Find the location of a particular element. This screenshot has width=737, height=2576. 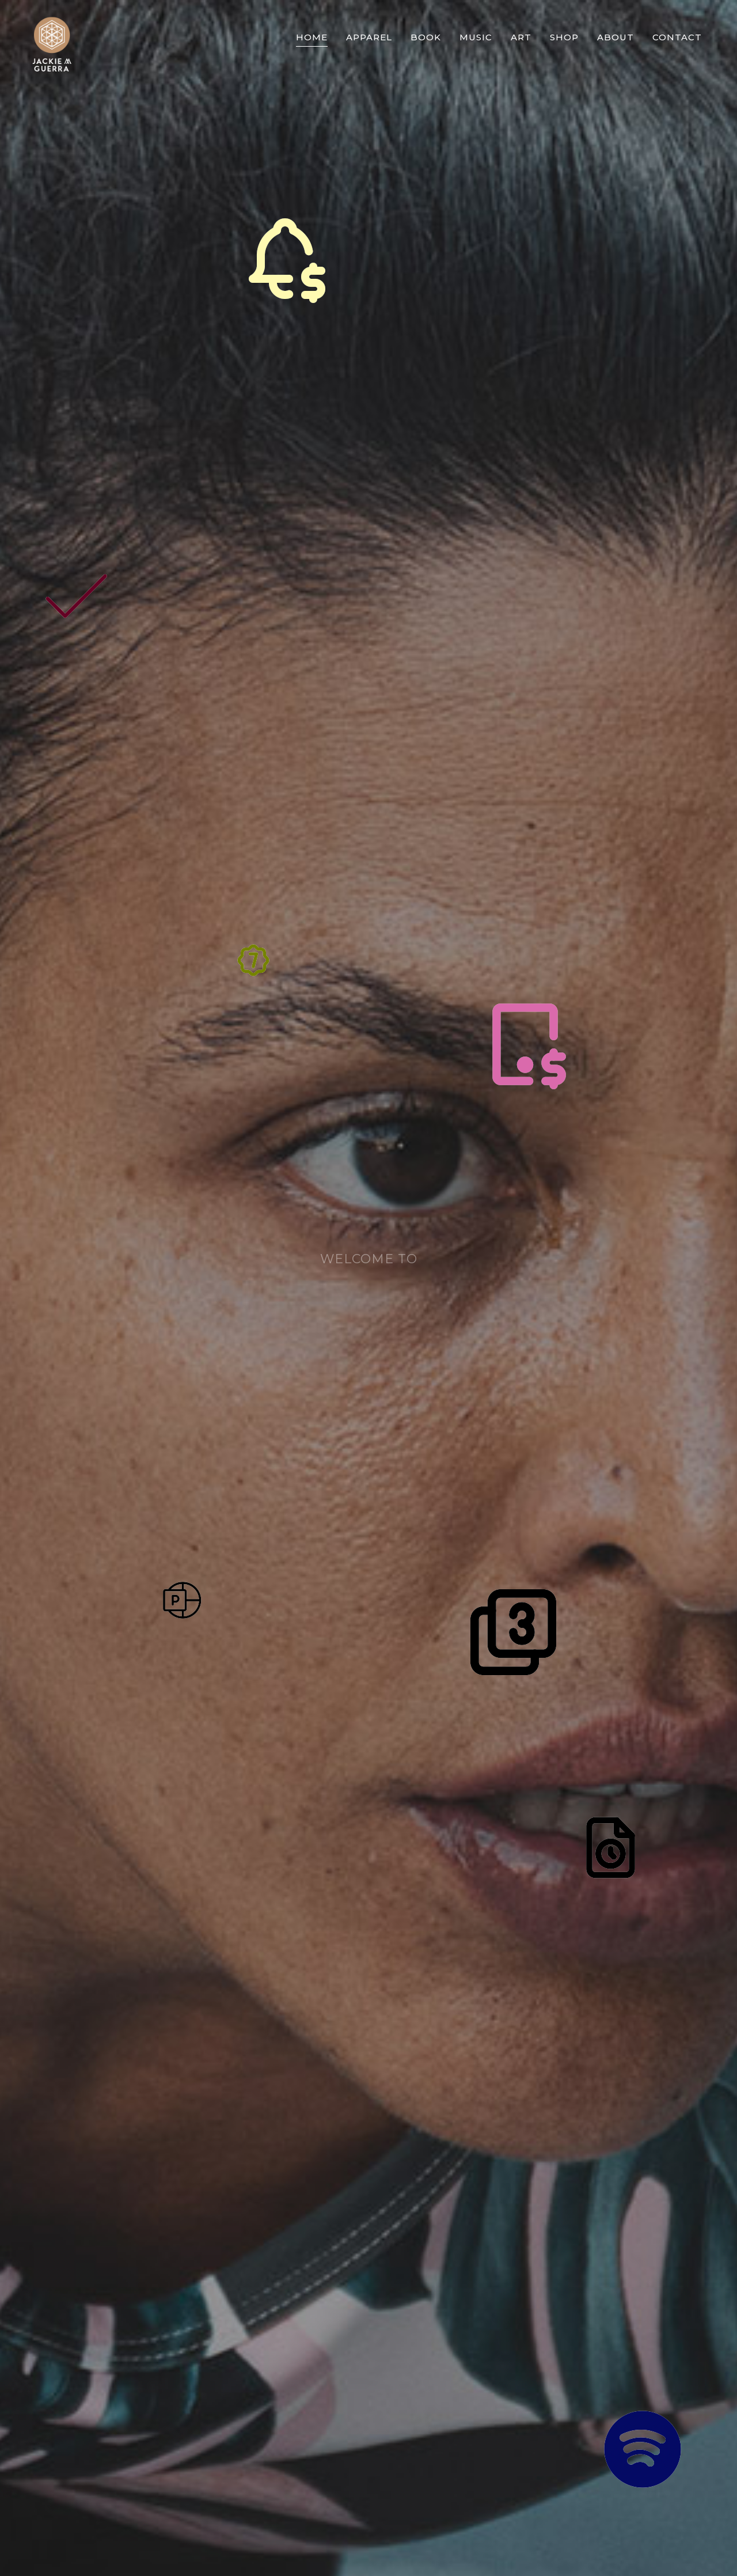

confirm or complete an action is located at coordinates (75, 593).